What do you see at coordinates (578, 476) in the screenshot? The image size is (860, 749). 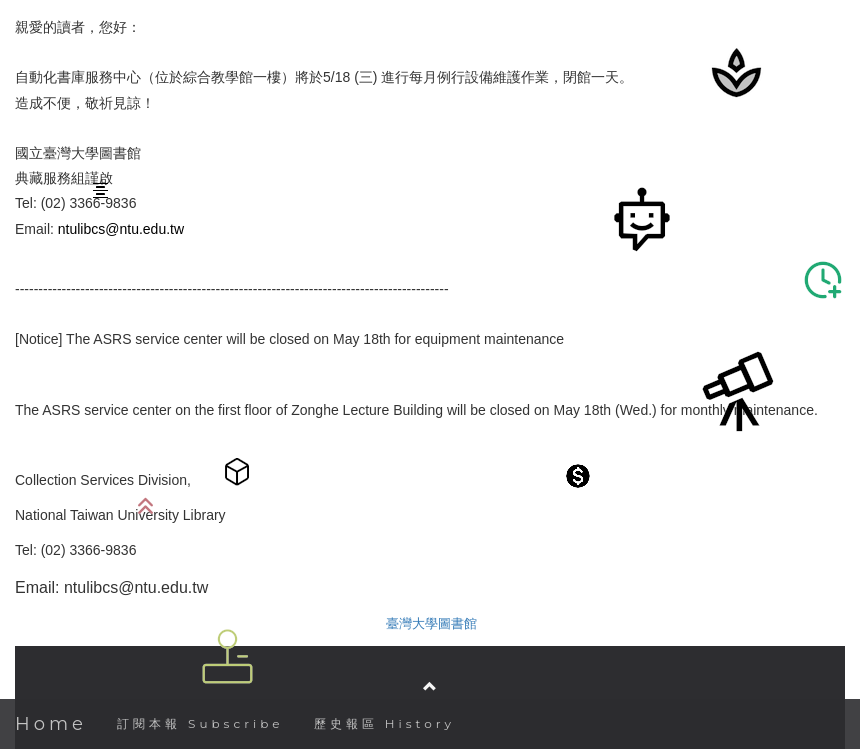 I see `view earnings or account balance` at bounding box center [578, 476].